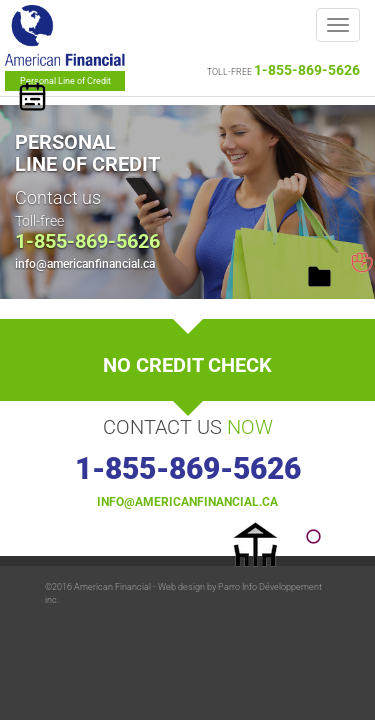  What do you see at coordinates (362, 262) in the screenshot?
I see `show solidarity or support` at bounding box center [362, 262].